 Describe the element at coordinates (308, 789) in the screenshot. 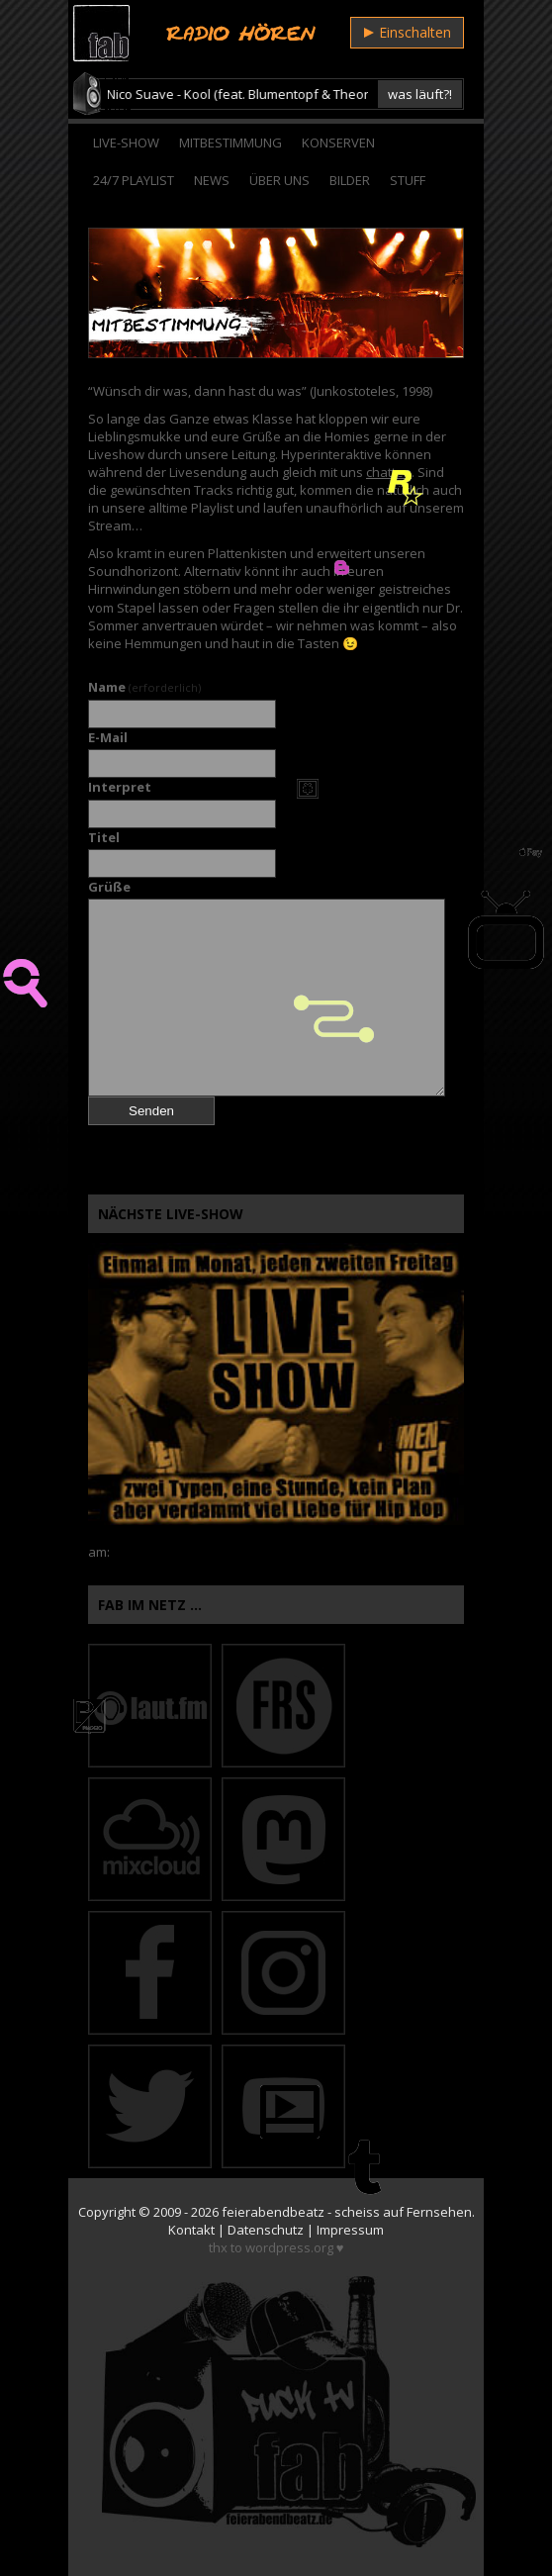

I see `access Chinese yuan payment options` at that location.